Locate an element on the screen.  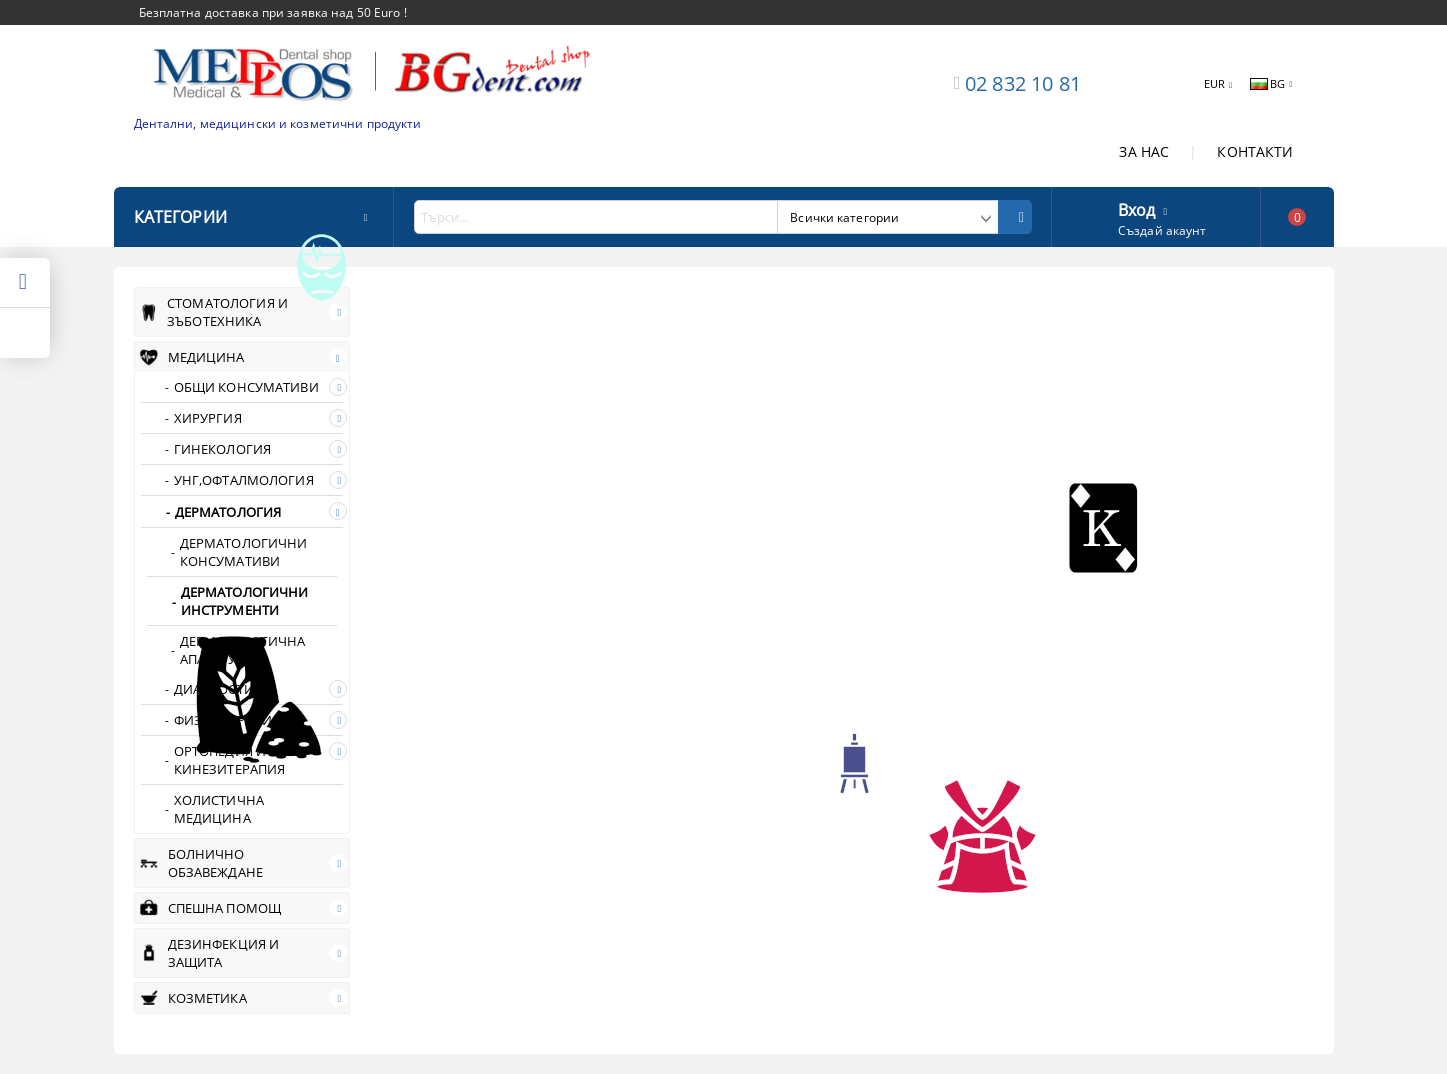
select samurai or warrior character class is located at coordinates (982, 836).